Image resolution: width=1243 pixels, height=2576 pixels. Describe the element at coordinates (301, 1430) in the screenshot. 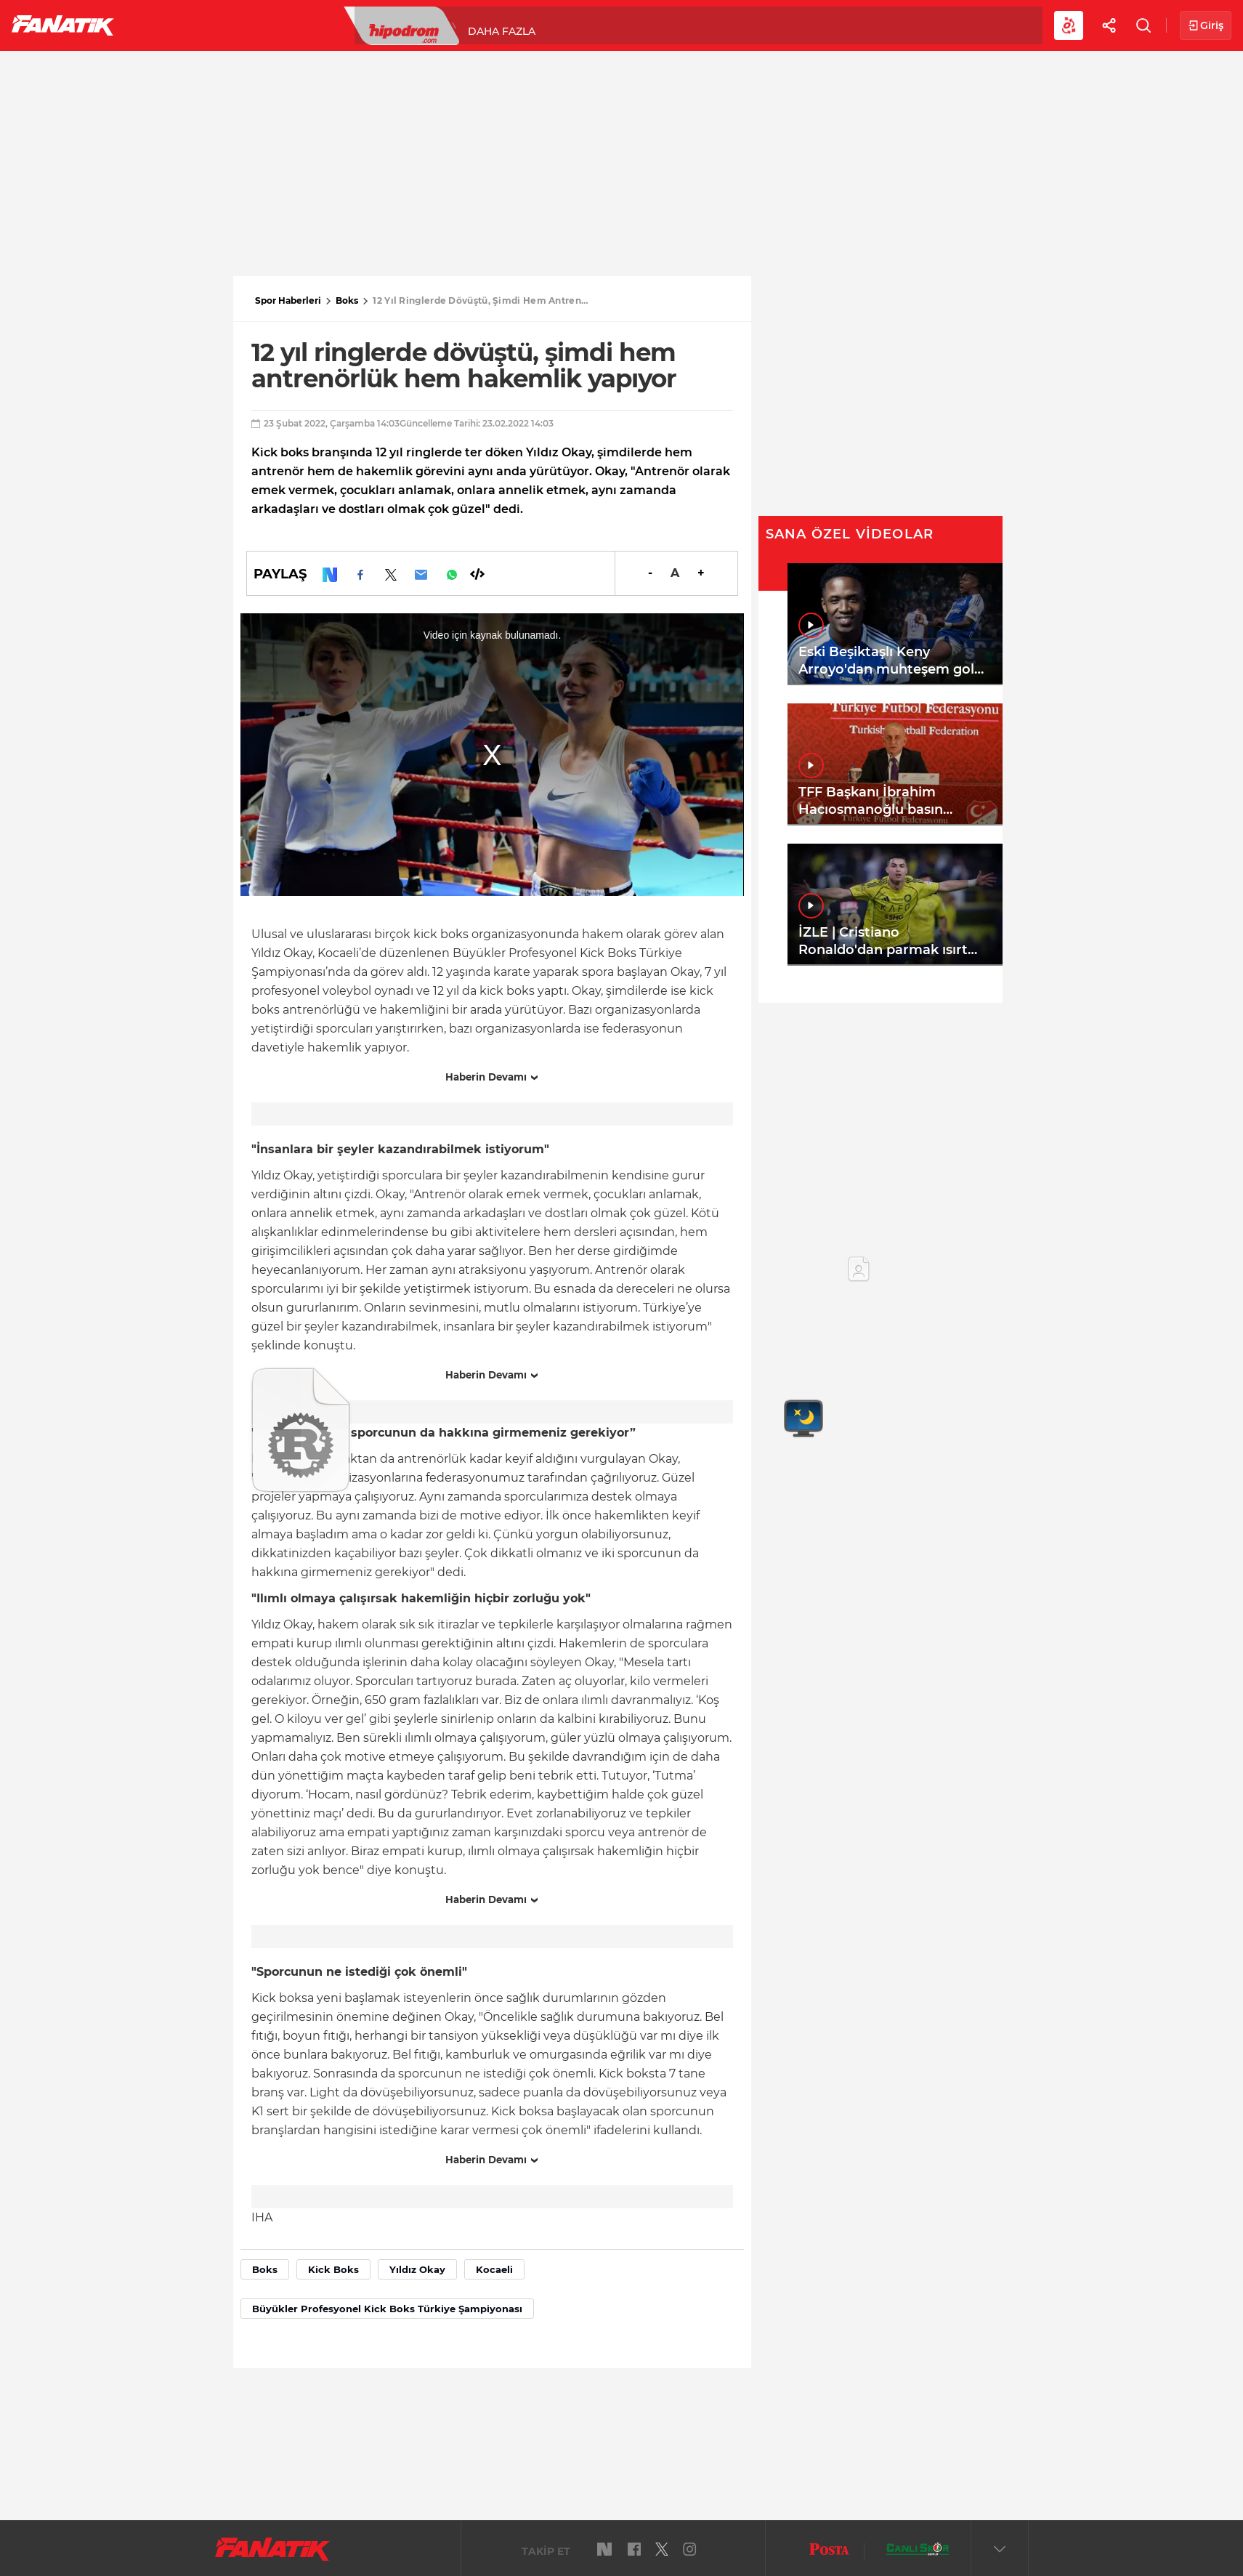

I see `a rust programming language source file` at that location.